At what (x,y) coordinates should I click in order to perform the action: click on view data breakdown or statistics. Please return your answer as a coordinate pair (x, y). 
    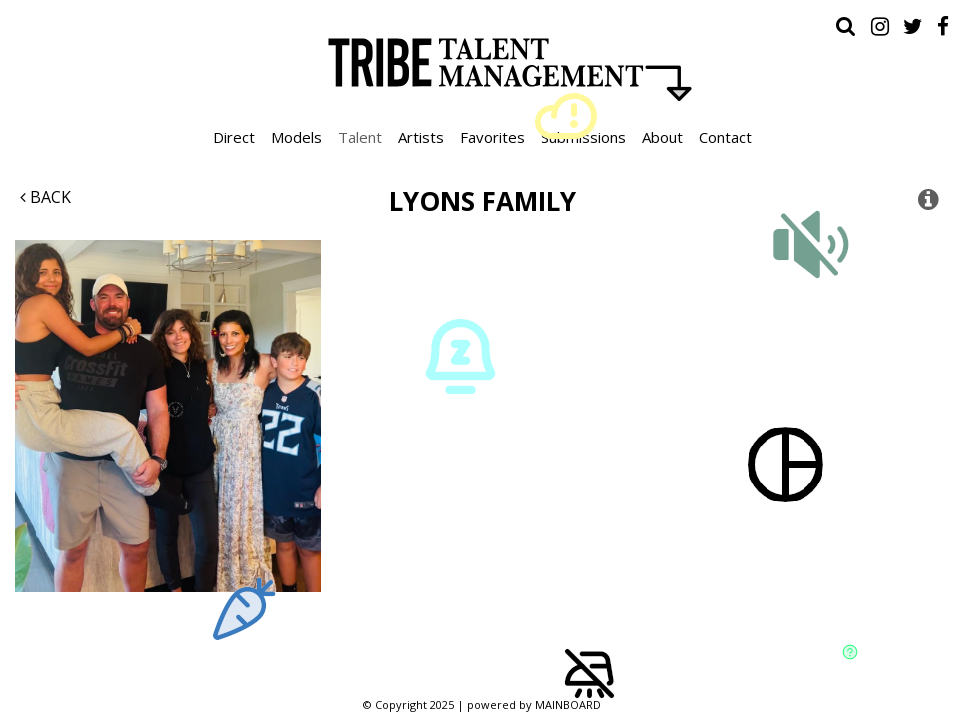
    Looking at the image, I should click on (785, 464).